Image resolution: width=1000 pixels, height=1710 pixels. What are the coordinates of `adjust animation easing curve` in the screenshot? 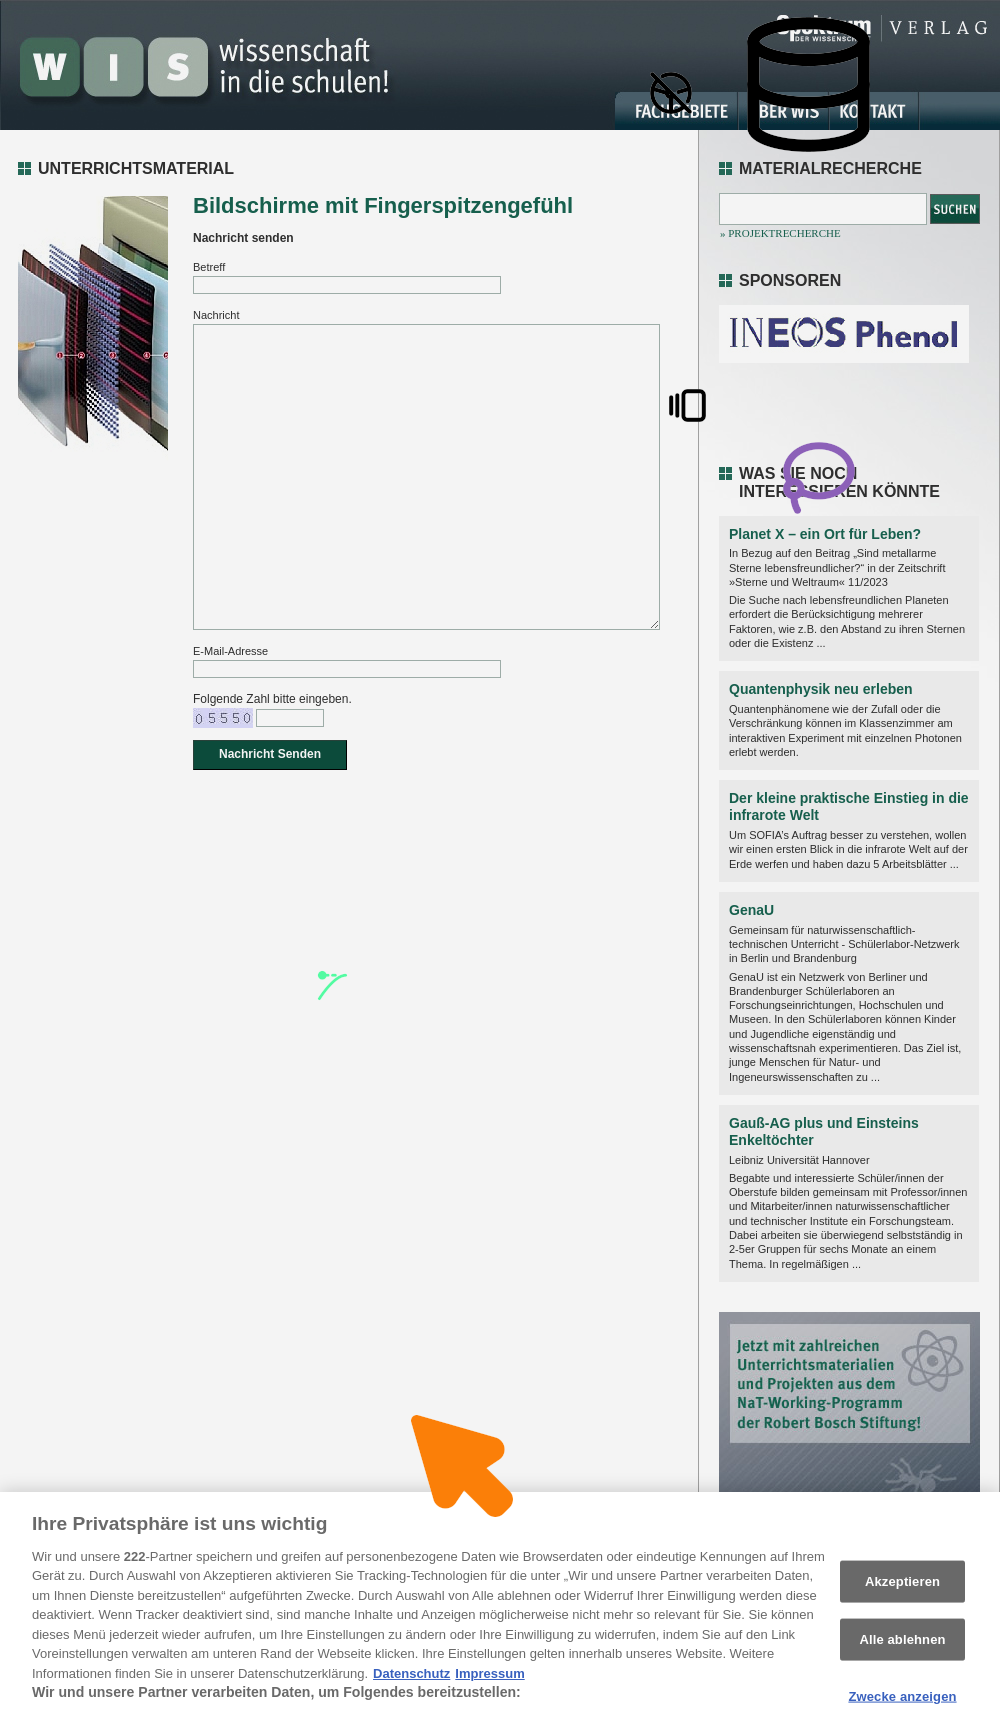 It's located at (332, 985).